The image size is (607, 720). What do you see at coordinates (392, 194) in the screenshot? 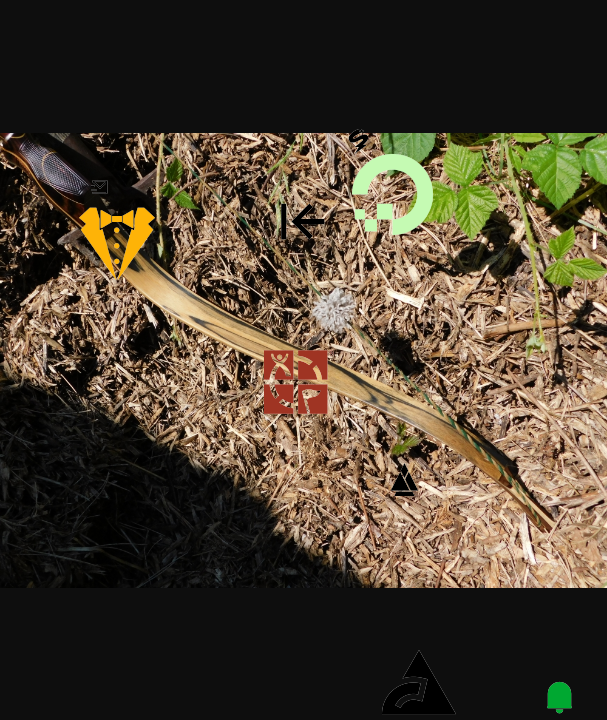
I see `DigitalOcean logo` at bounding box center [392, 194].